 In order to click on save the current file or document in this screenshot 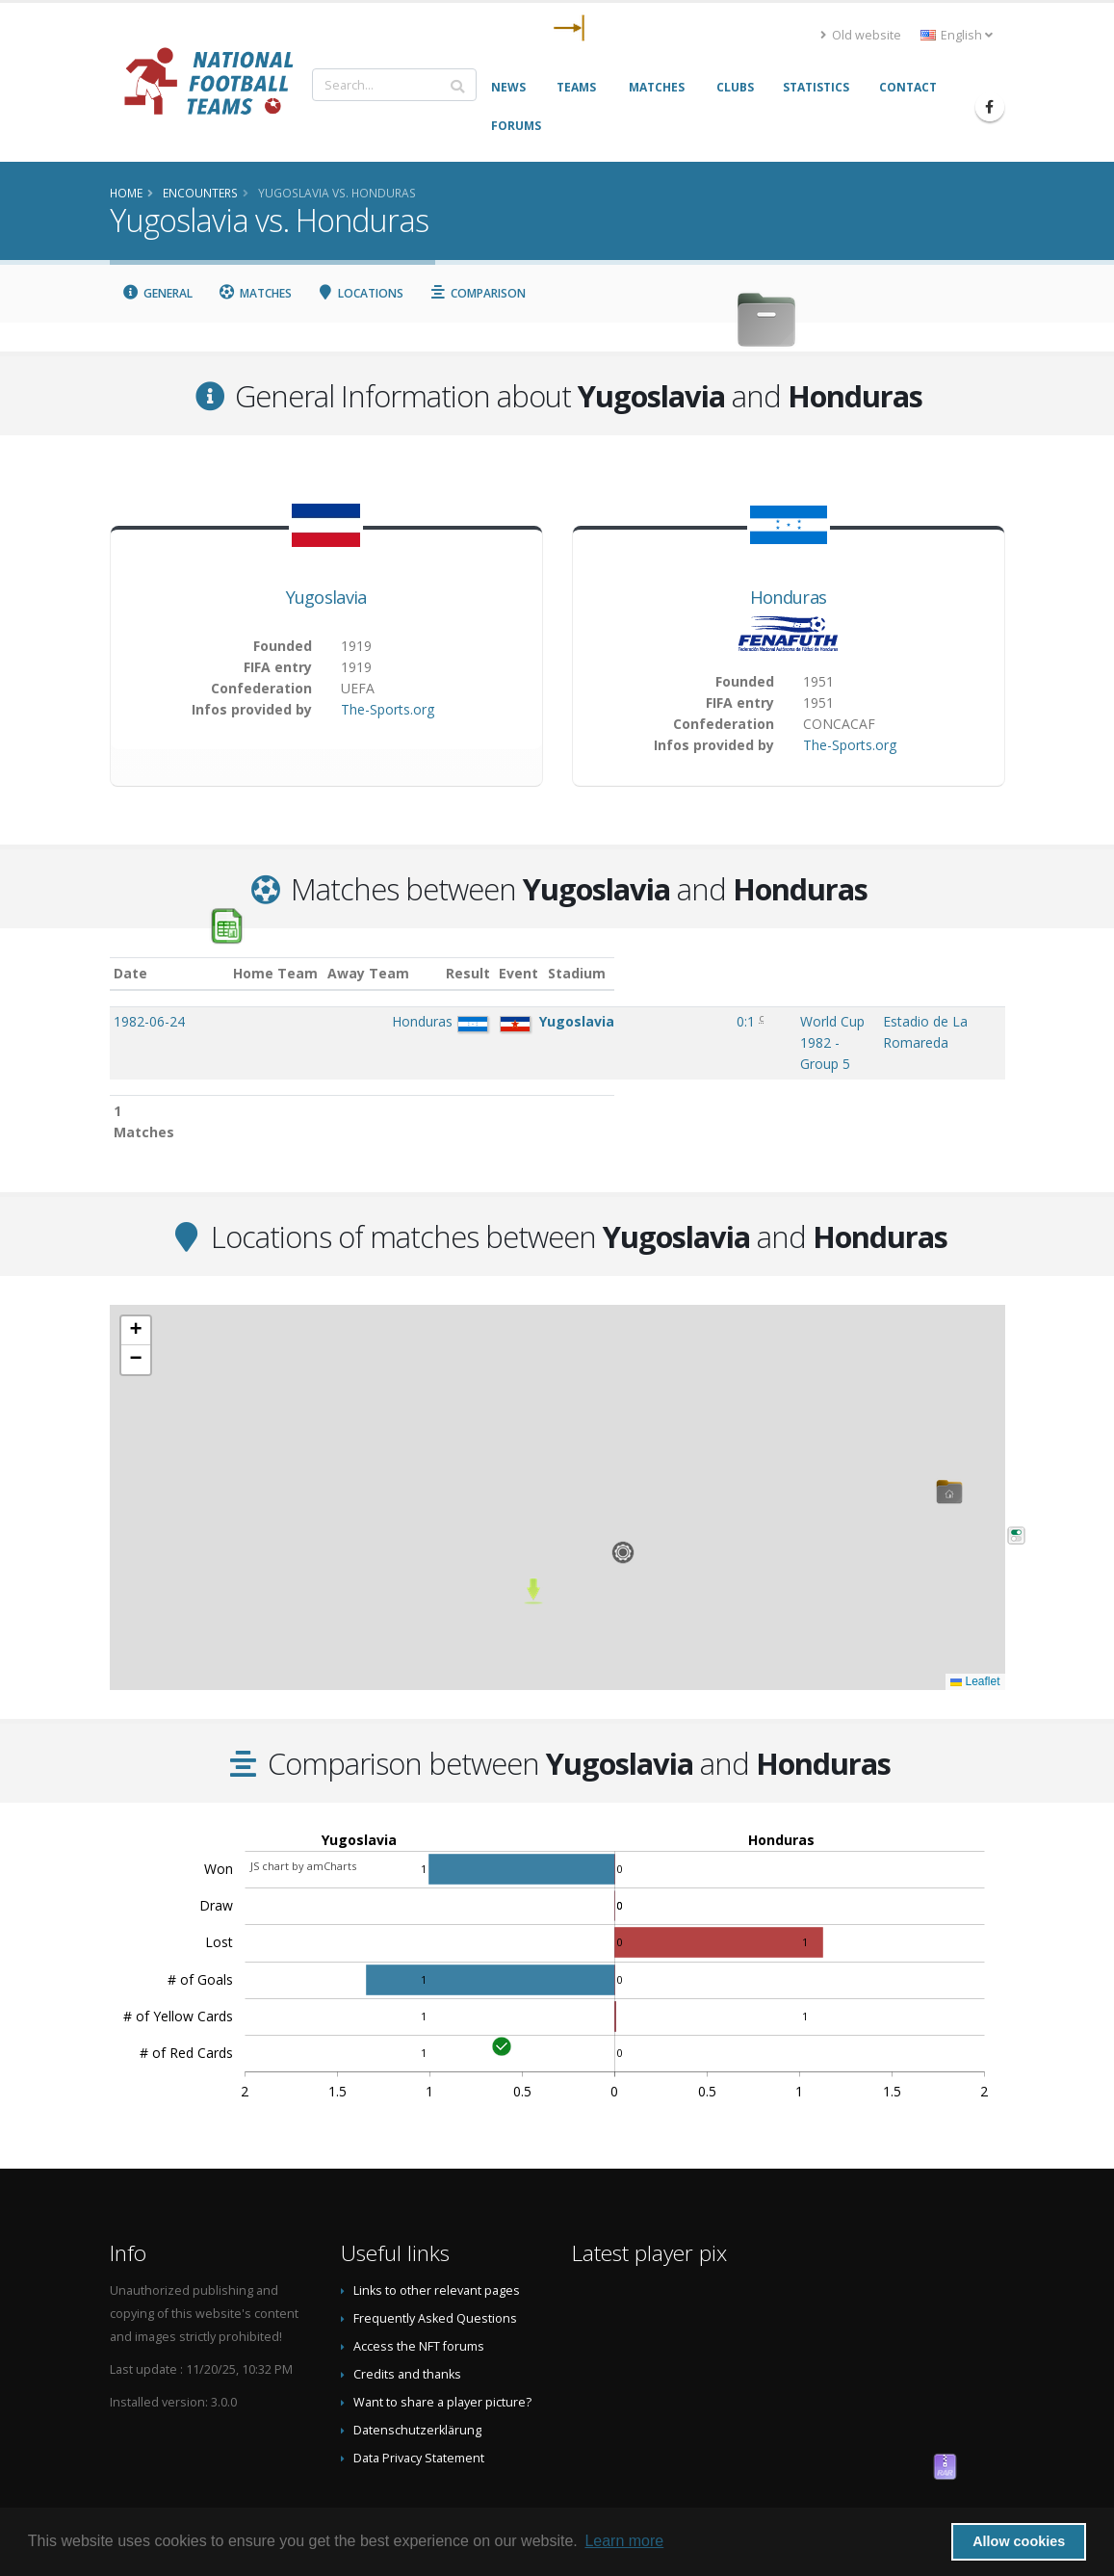, I will do `click(533, 1590)`.